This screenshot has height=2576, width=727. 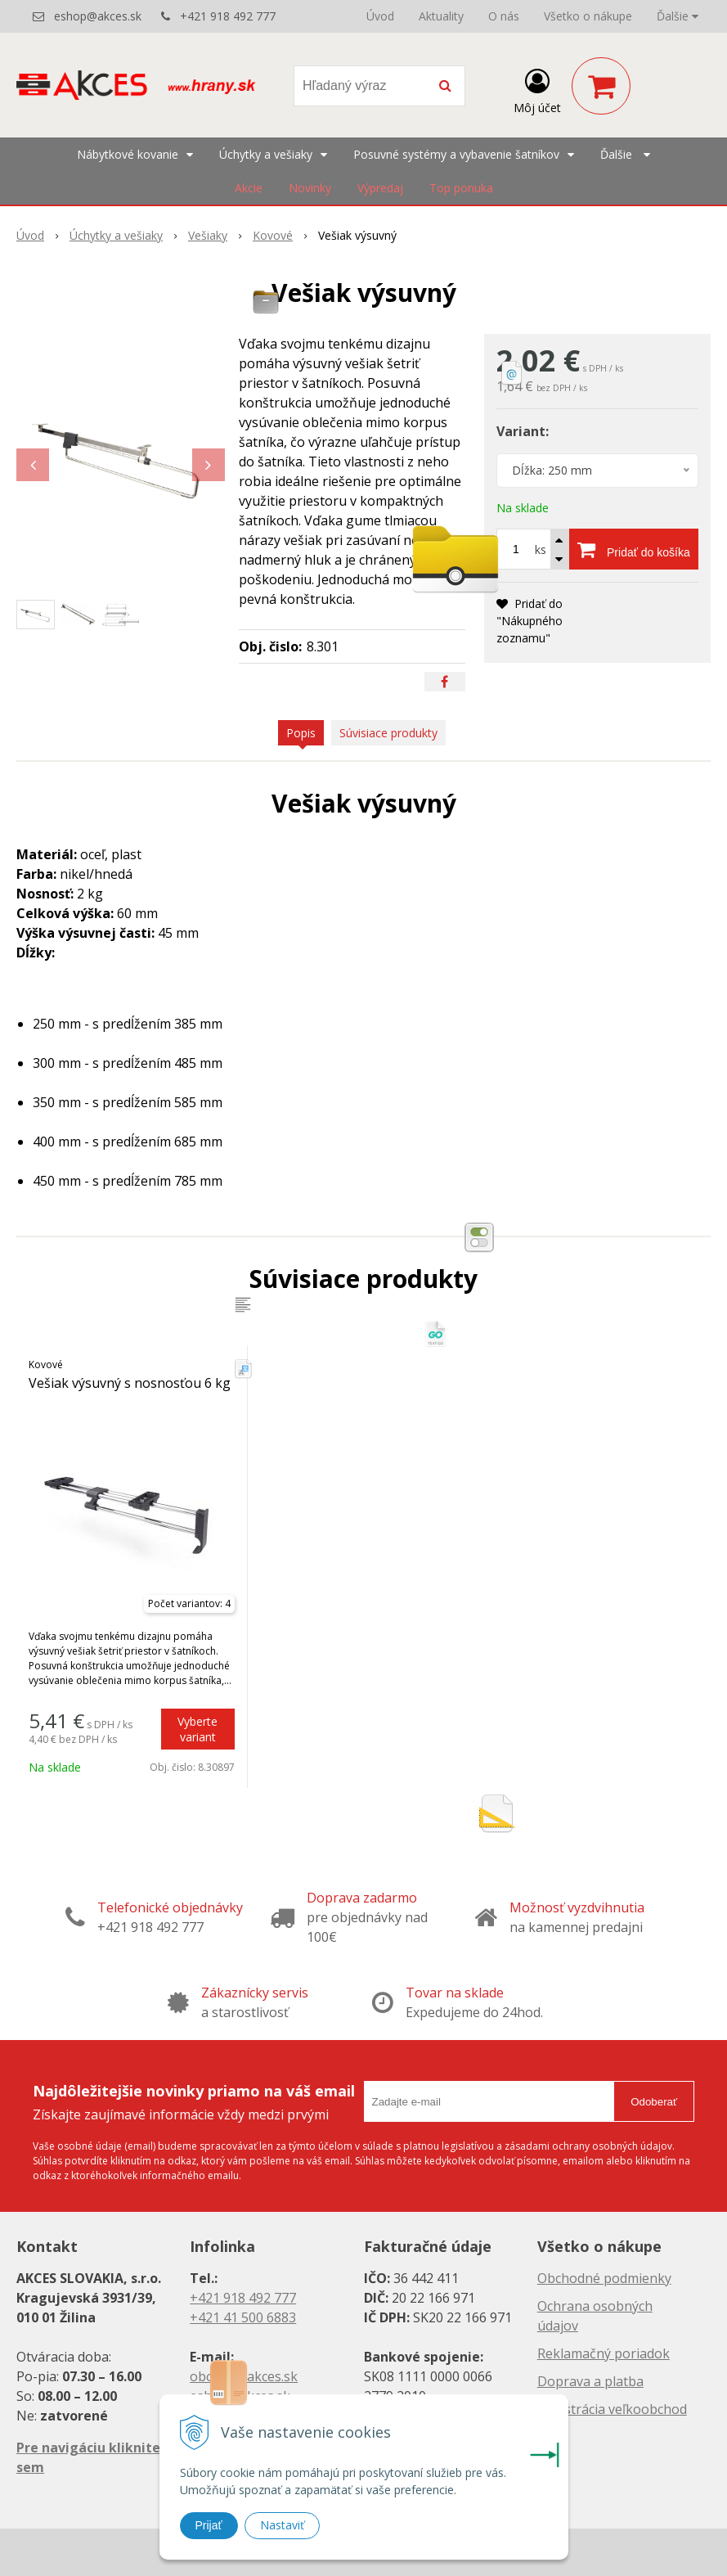 I want to click on open folder containing Pokémon-related files, so click(x=455, y=561).